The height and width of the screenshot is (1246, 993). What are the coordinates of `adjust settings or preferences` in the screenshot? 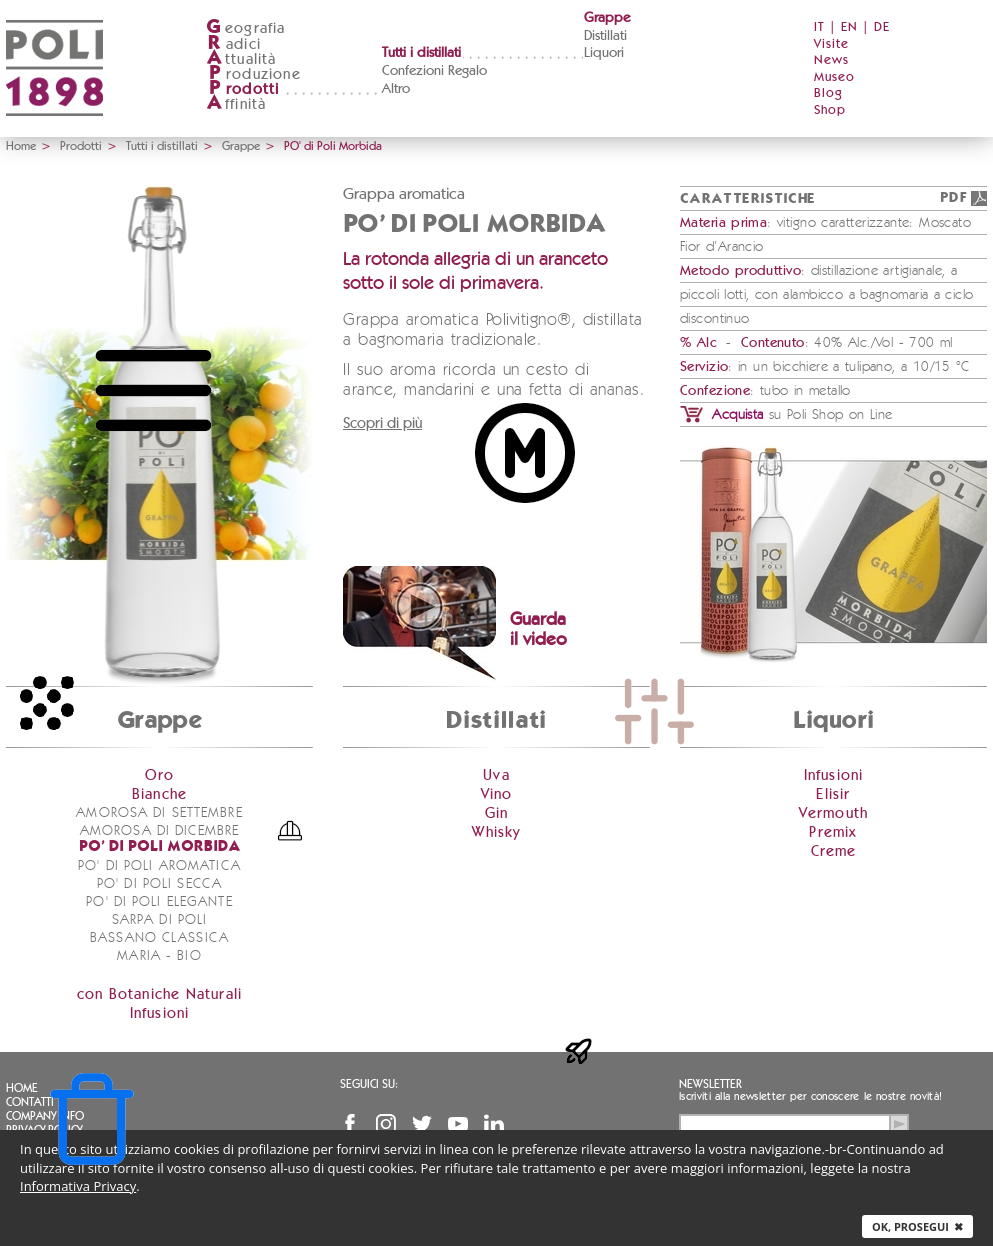 It's located at (654, 711).